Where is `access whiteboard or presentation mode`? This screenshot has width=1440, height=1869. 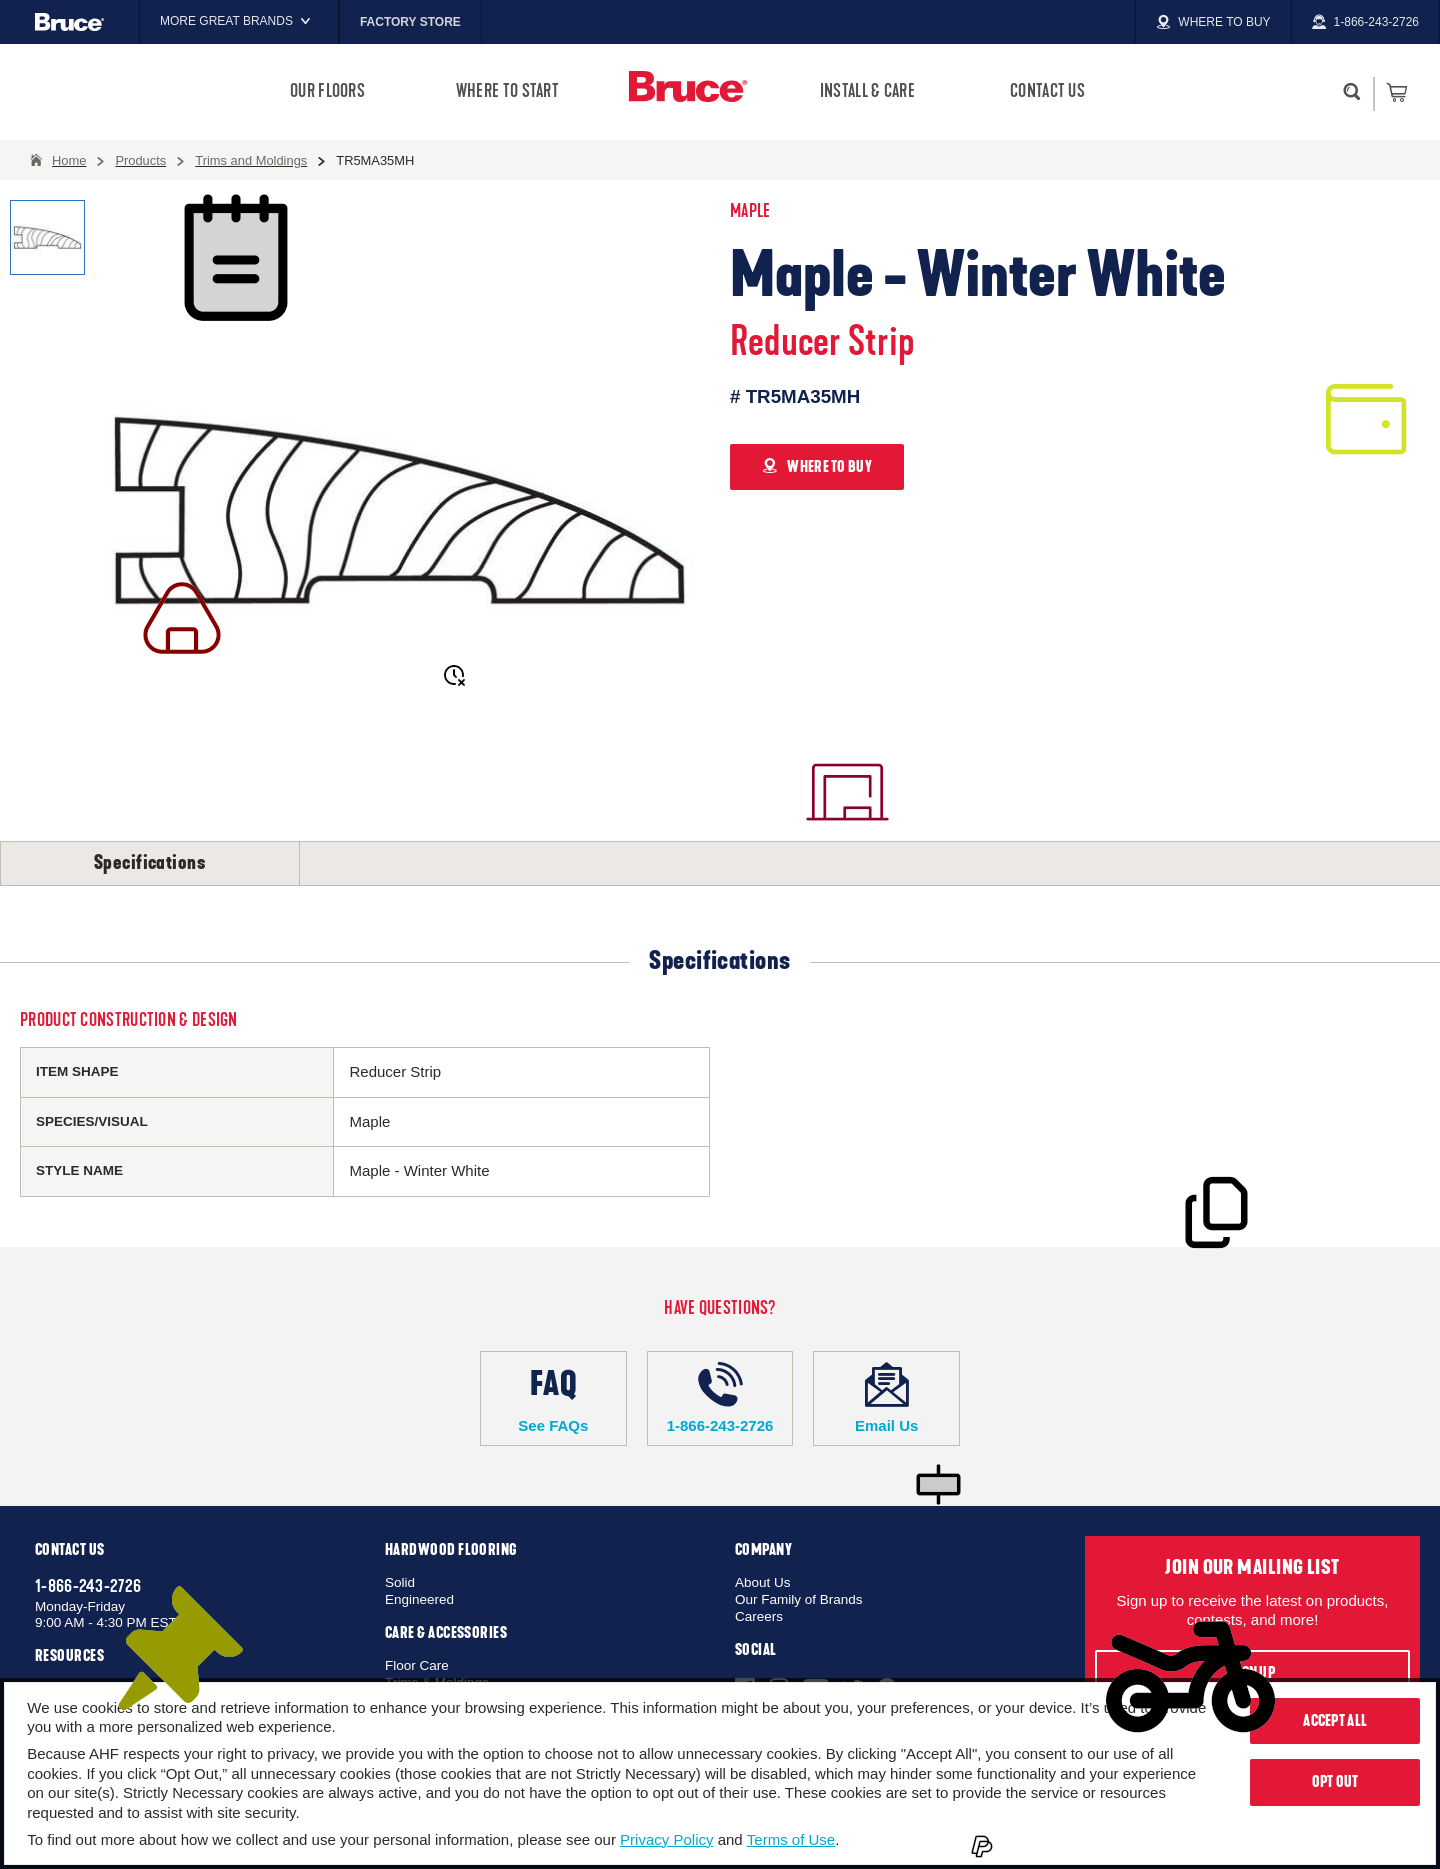
access whiteboard or presentation mode is located at coordinates (847, 793).